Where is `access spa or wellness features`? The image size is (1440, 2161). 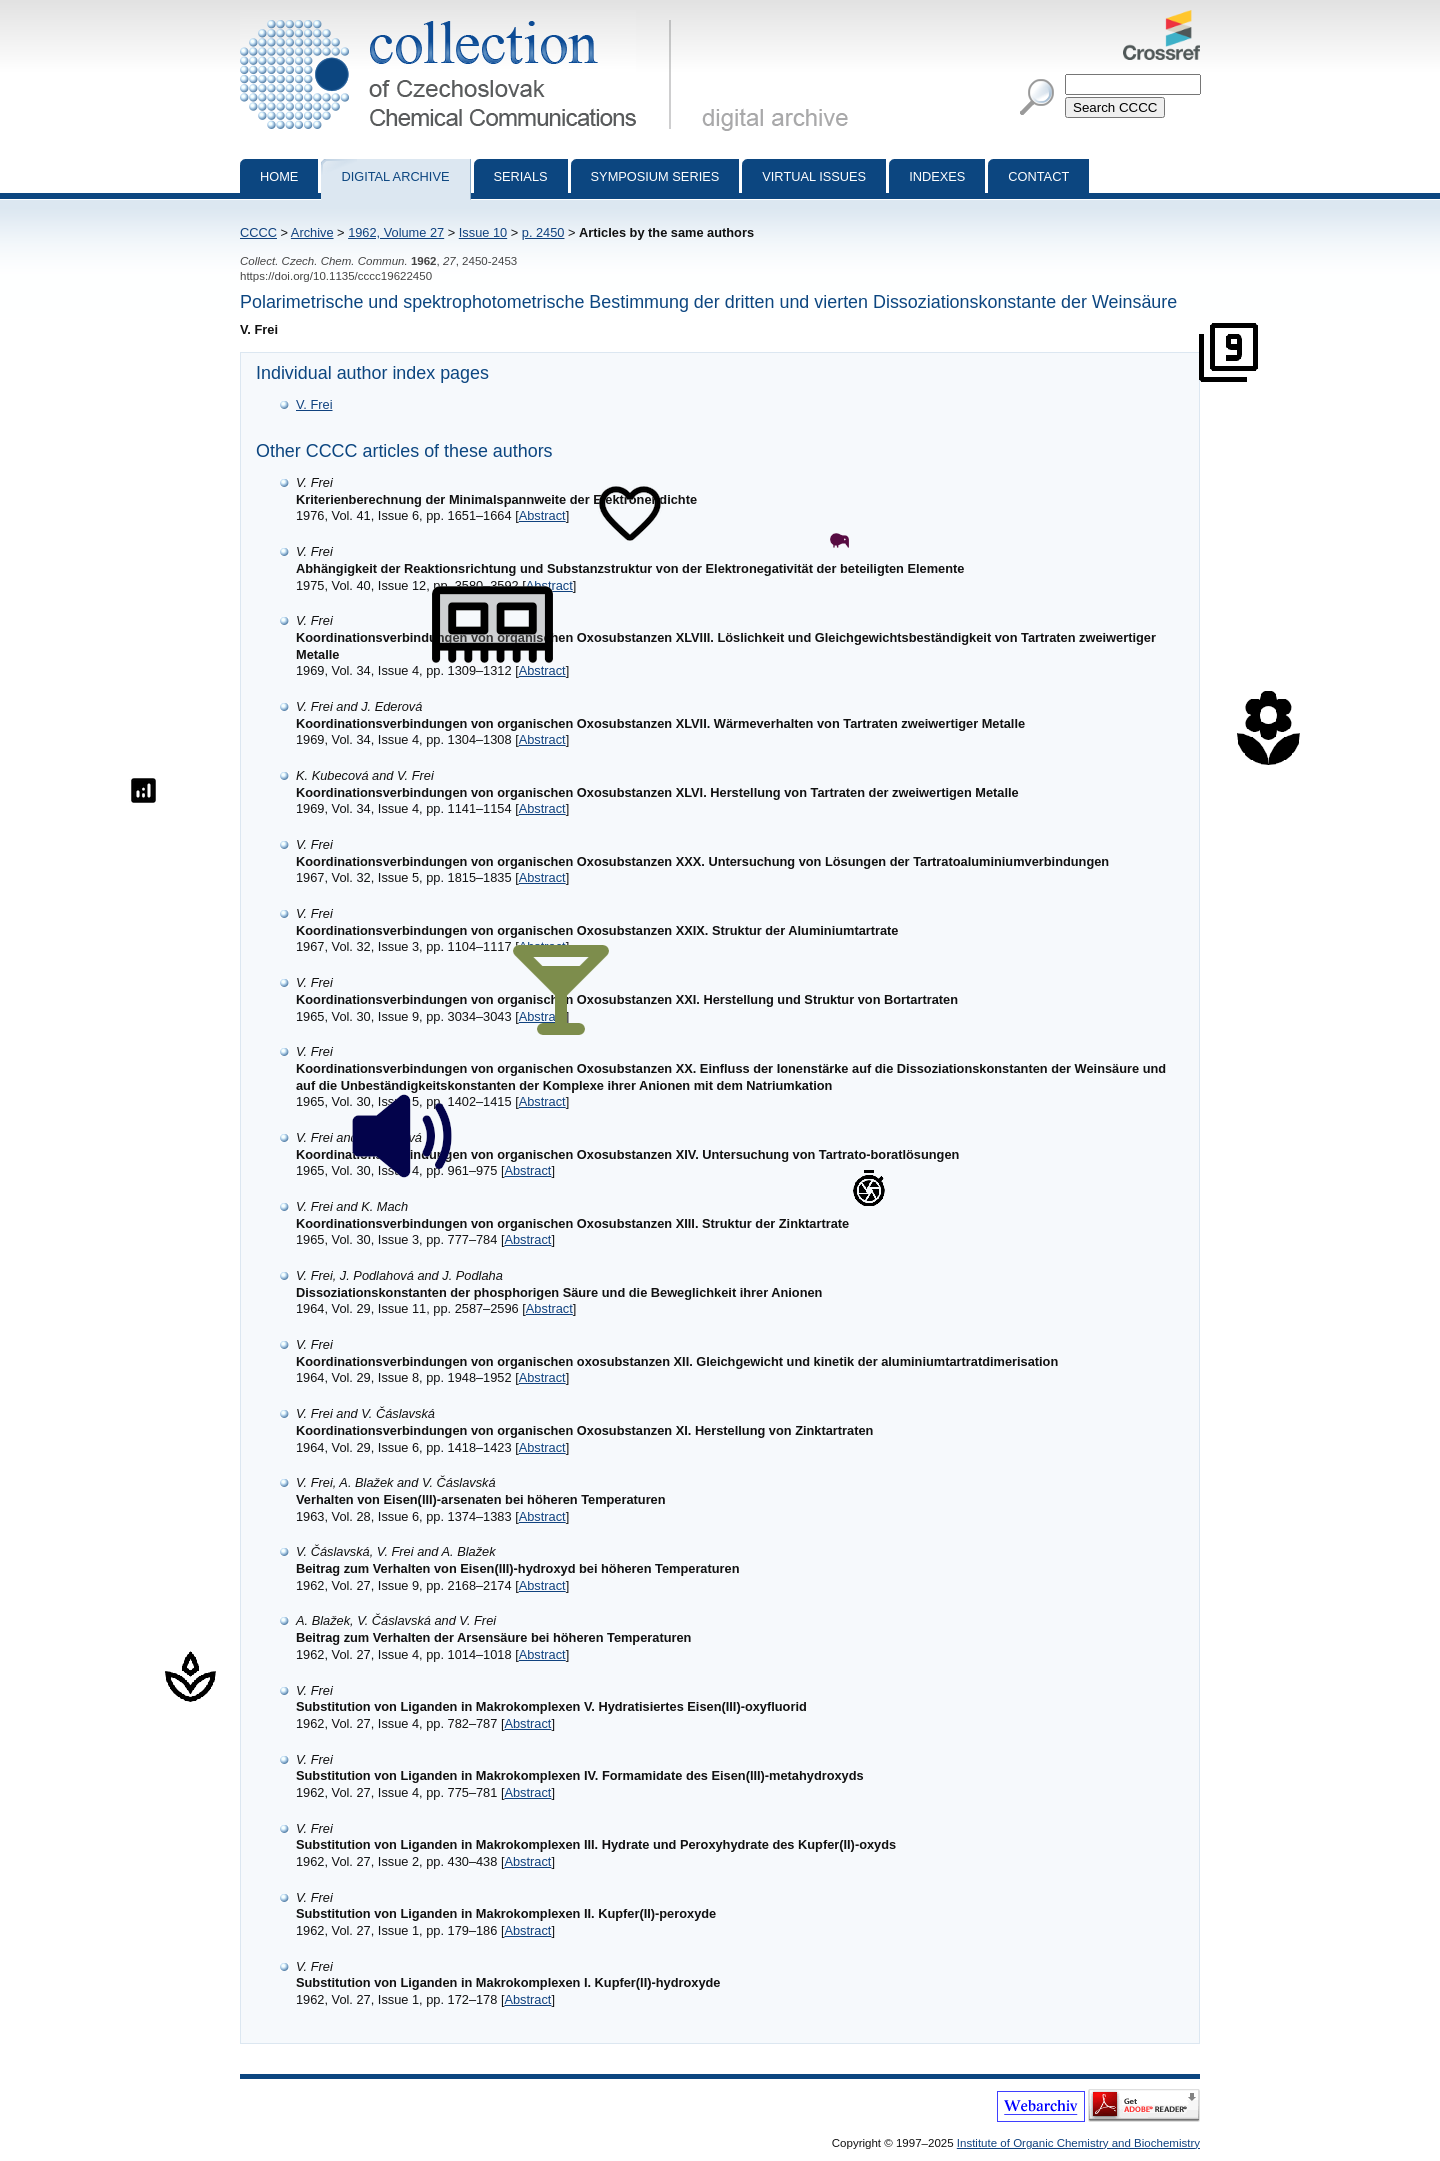
access spa or wellness features is located at coordinates (190, 1676).